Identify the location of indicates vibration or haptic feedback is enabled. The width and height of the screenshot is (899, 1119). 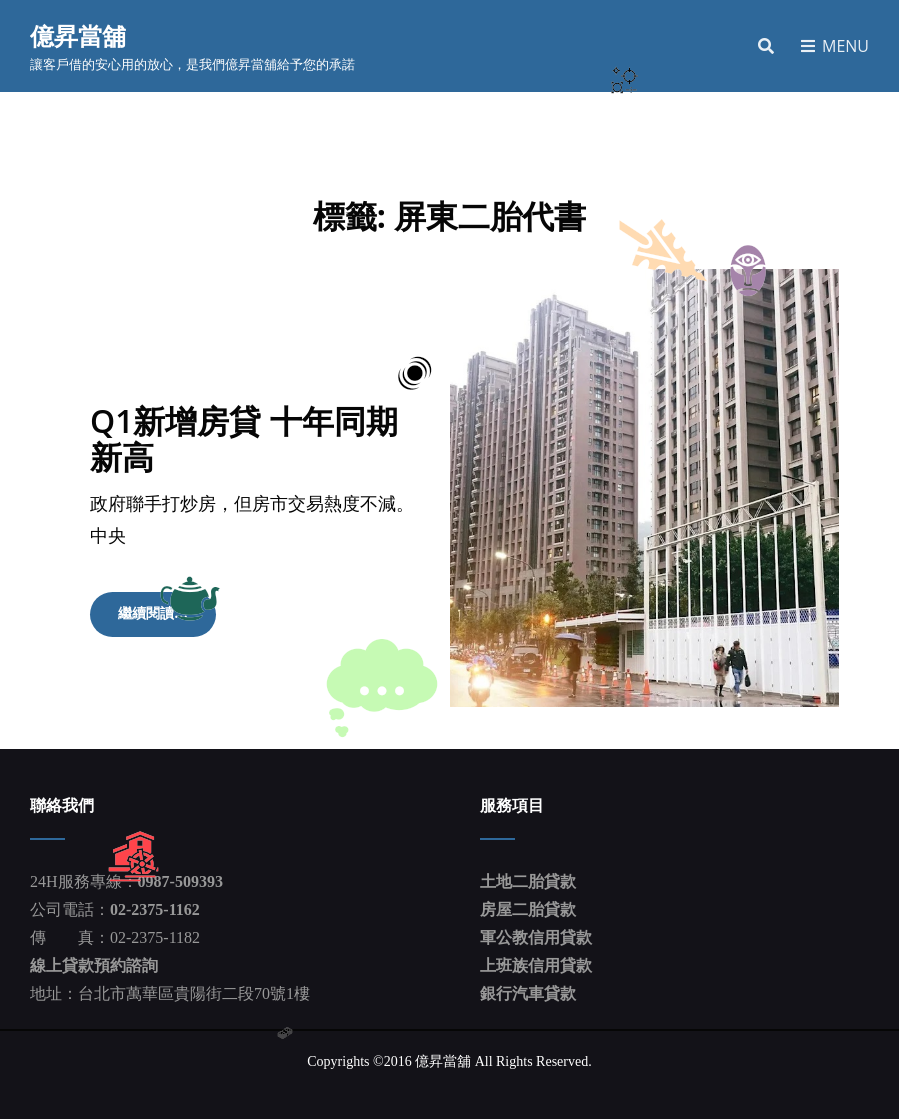
(415, 373).